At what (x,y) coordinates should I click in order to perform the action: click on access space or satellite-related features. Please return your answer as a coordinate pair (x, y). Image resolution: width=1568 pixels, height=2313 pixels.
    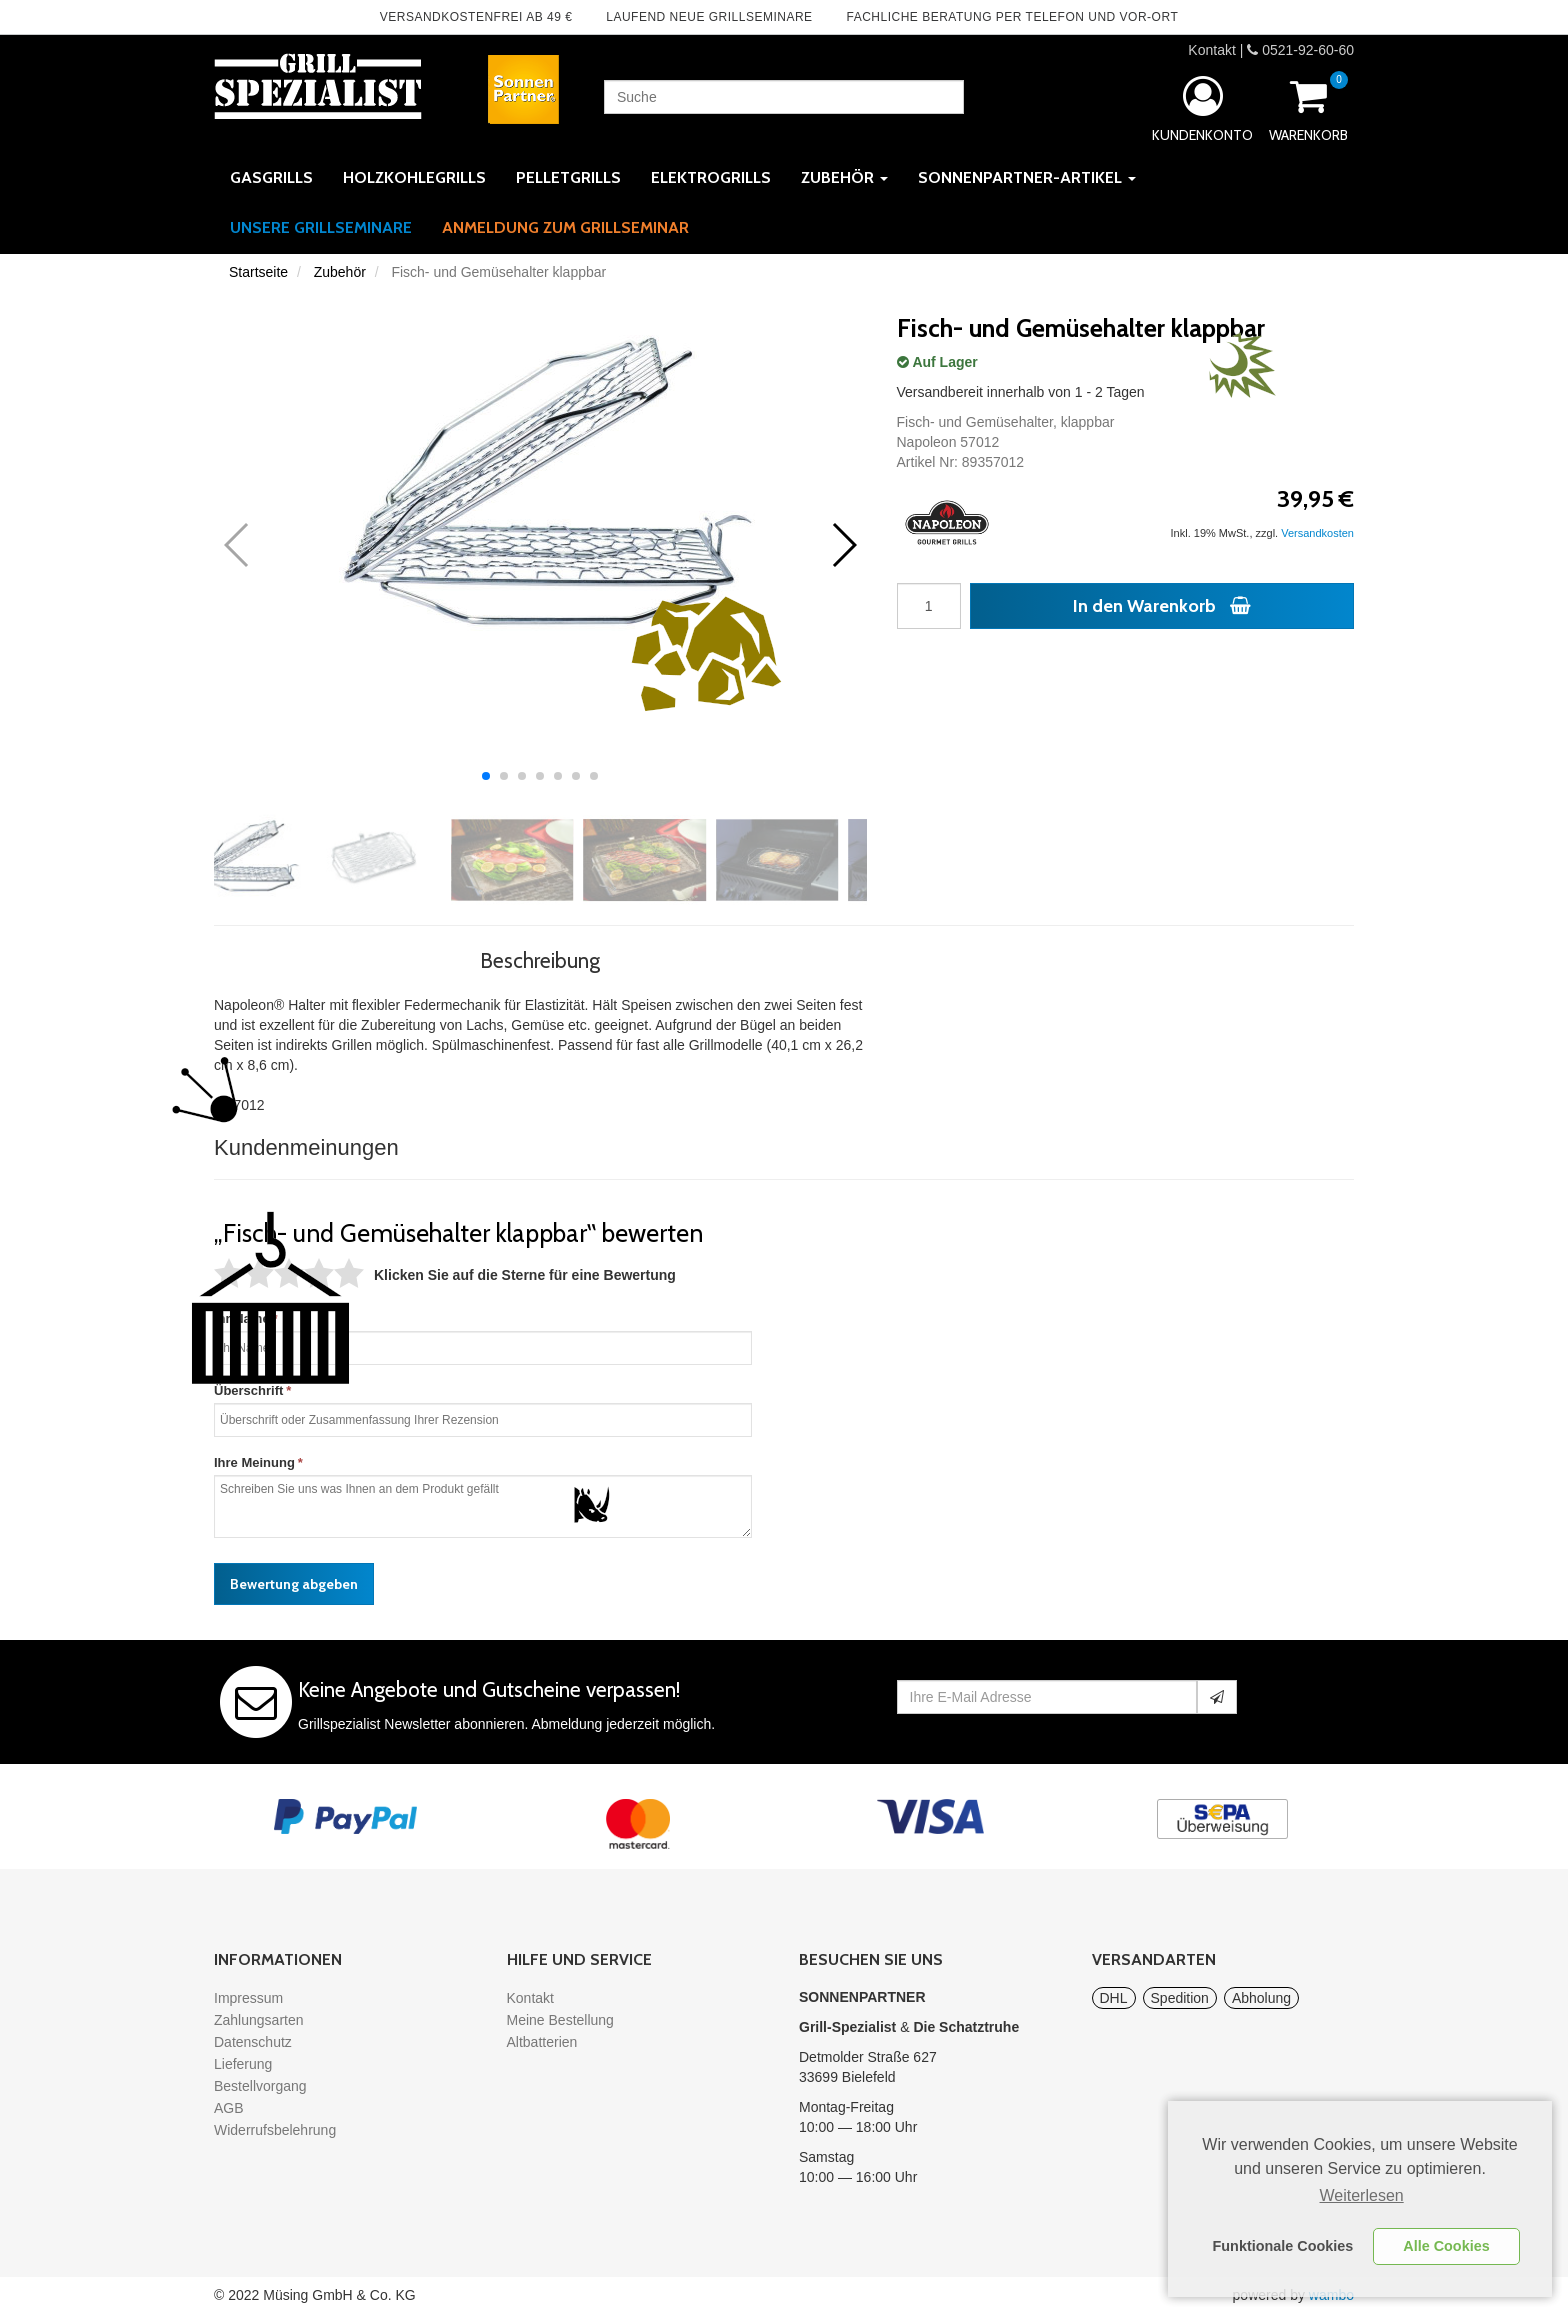
    Looking at the image, I should click on (205, 1090).